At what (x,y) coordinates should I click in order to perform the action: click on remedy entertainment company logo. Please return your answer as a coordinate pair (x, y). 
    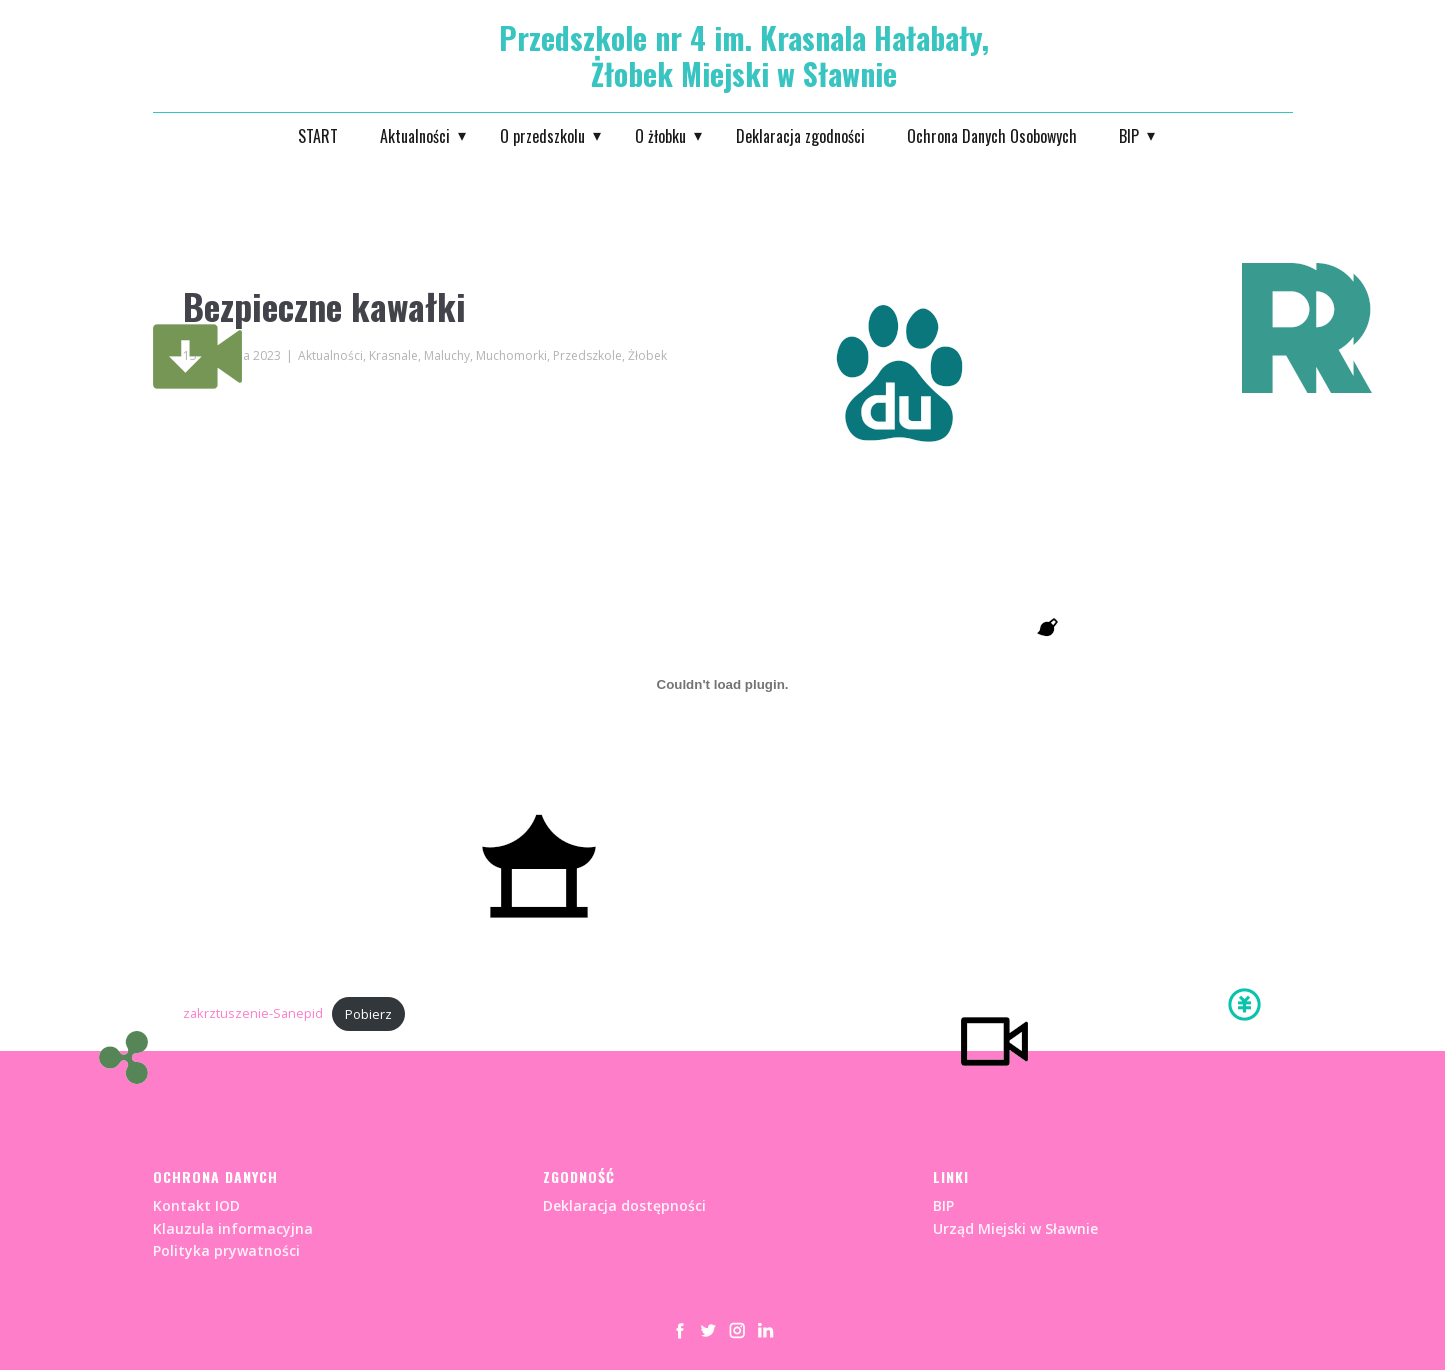
    Looking at the image, I should click on (1307, 328).